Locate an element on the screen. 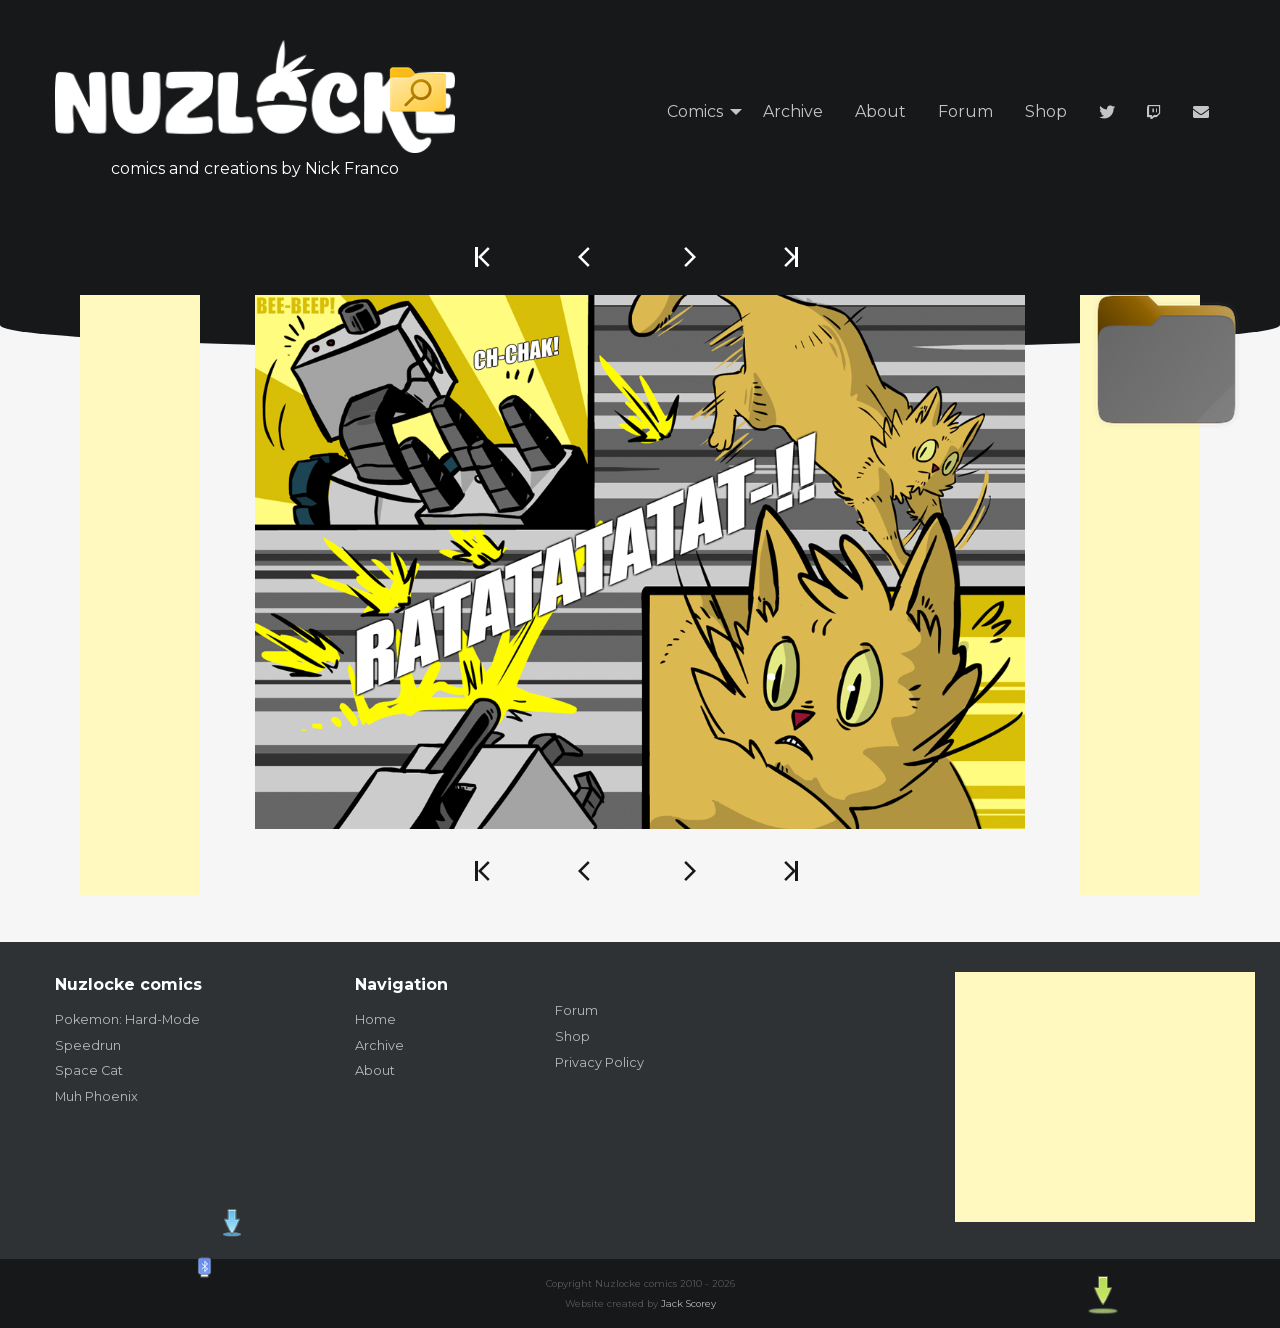 The image size is (1280, 1328). save the current file or document is located at coordinates (1103, 1291).